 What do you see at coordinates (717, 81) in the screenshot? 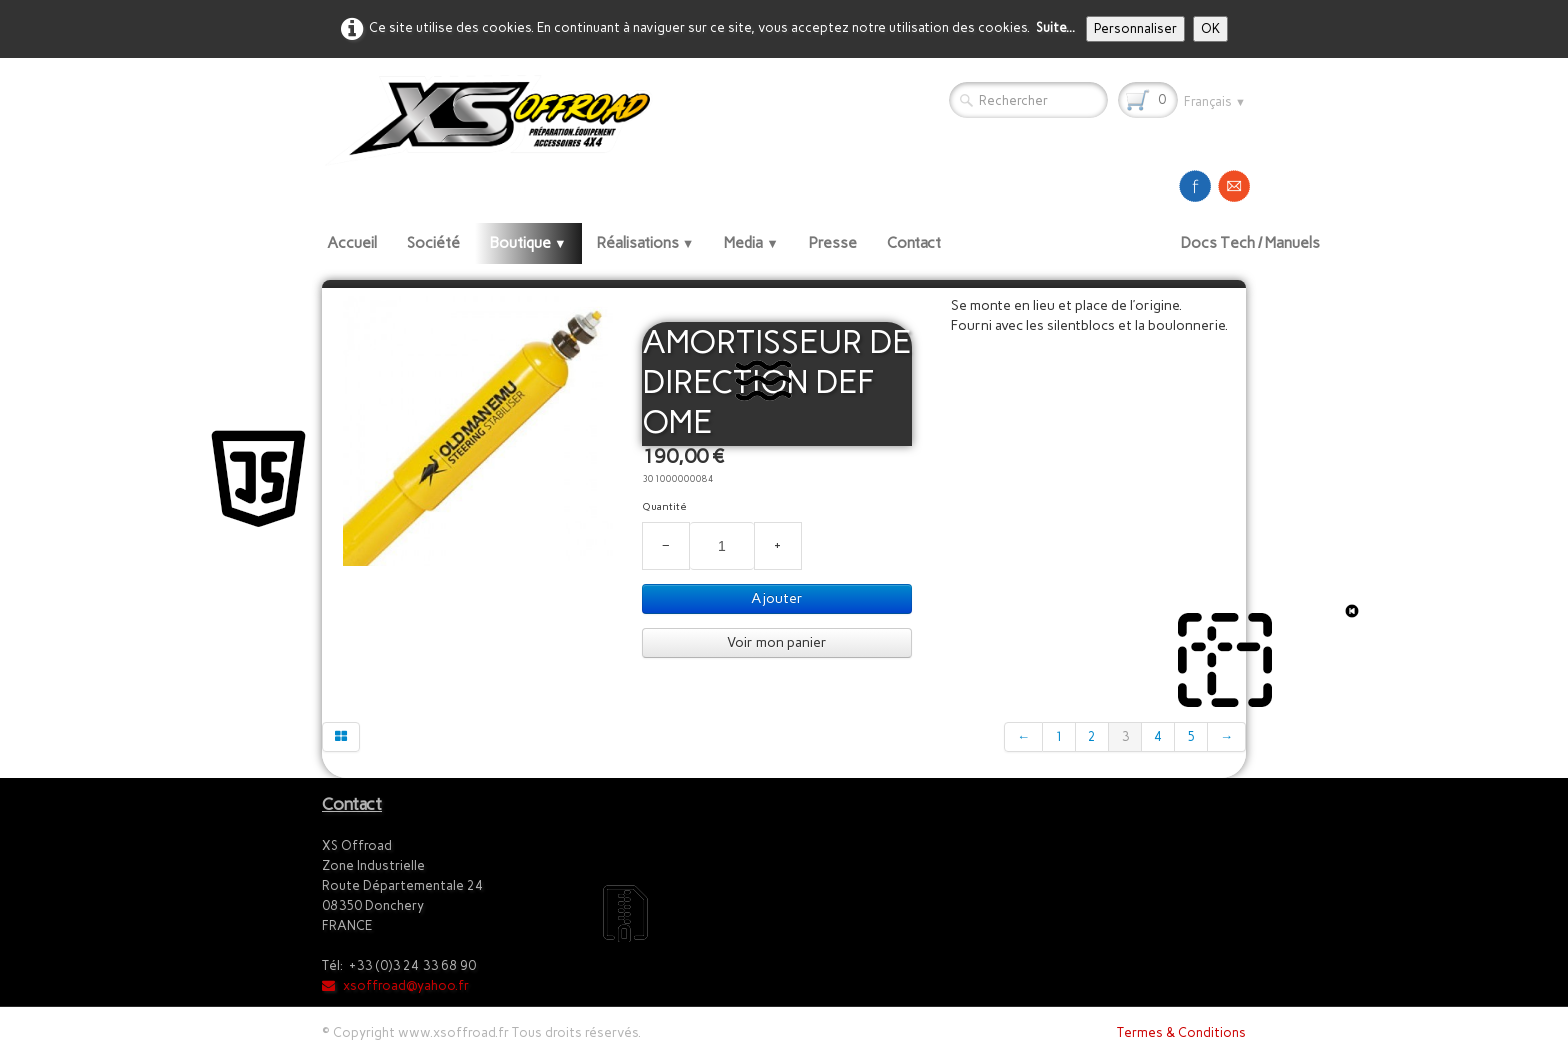
I see `empty placeholder icon for spacing or alignment` at bounding box center [717, 81].